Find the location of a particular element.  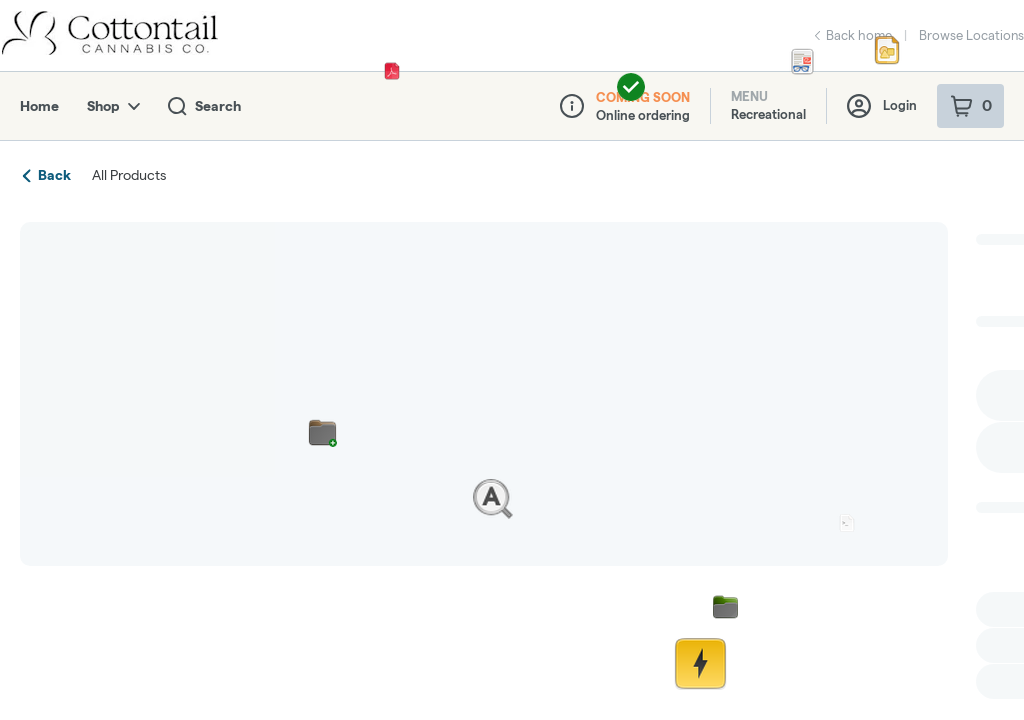

open a compressed PDF file is located at coordinates (392, 71).